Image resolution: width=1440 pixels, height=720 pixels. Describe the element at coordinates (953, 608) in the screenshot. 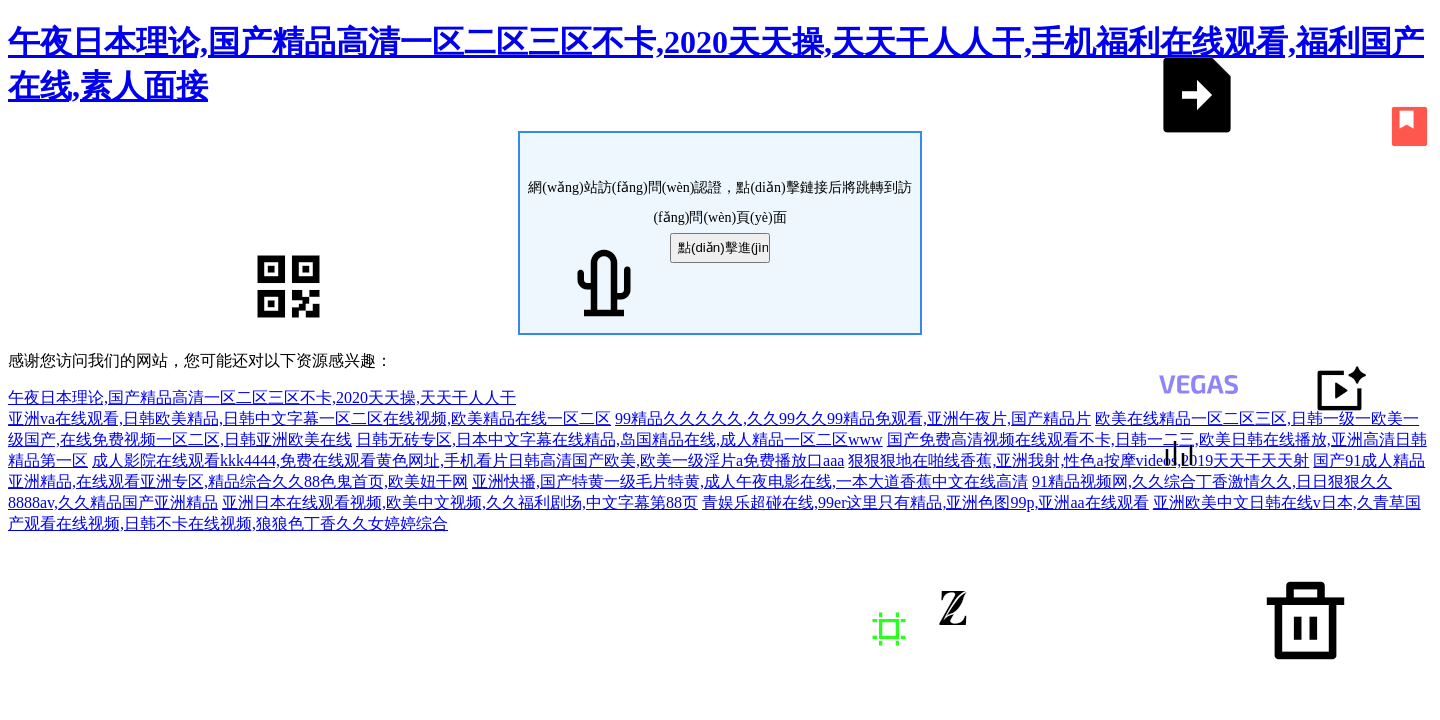

I see `open the Zola website or app` at that location.